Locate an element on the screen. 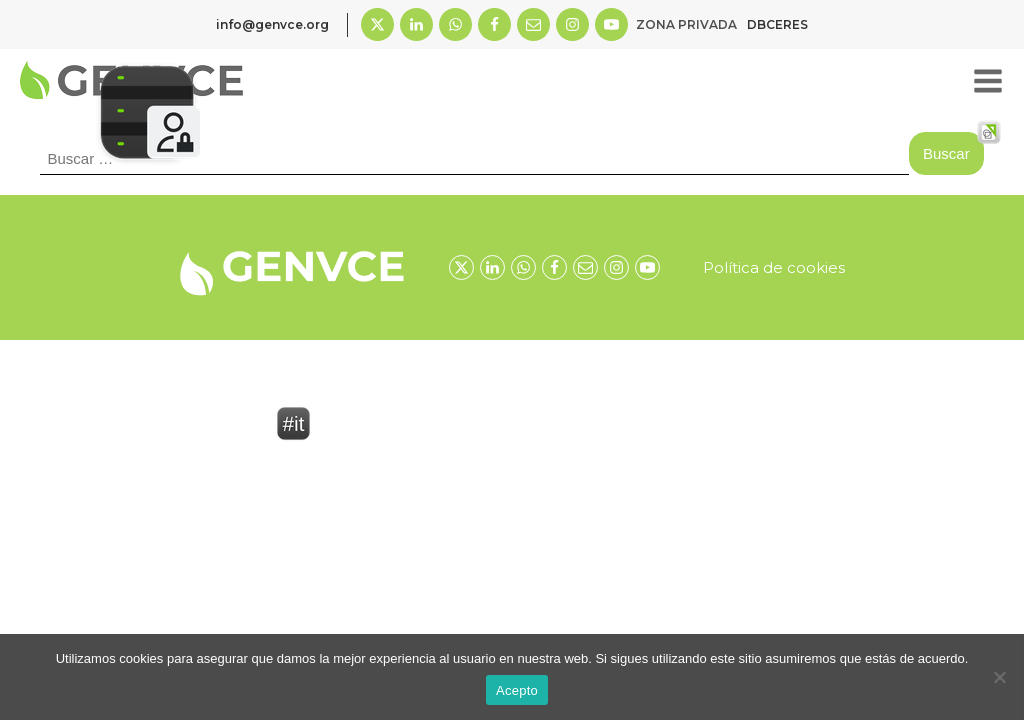 The image size is (1024, 720). open hashit, a file hashing utility app is located at coordinates (293, 423).